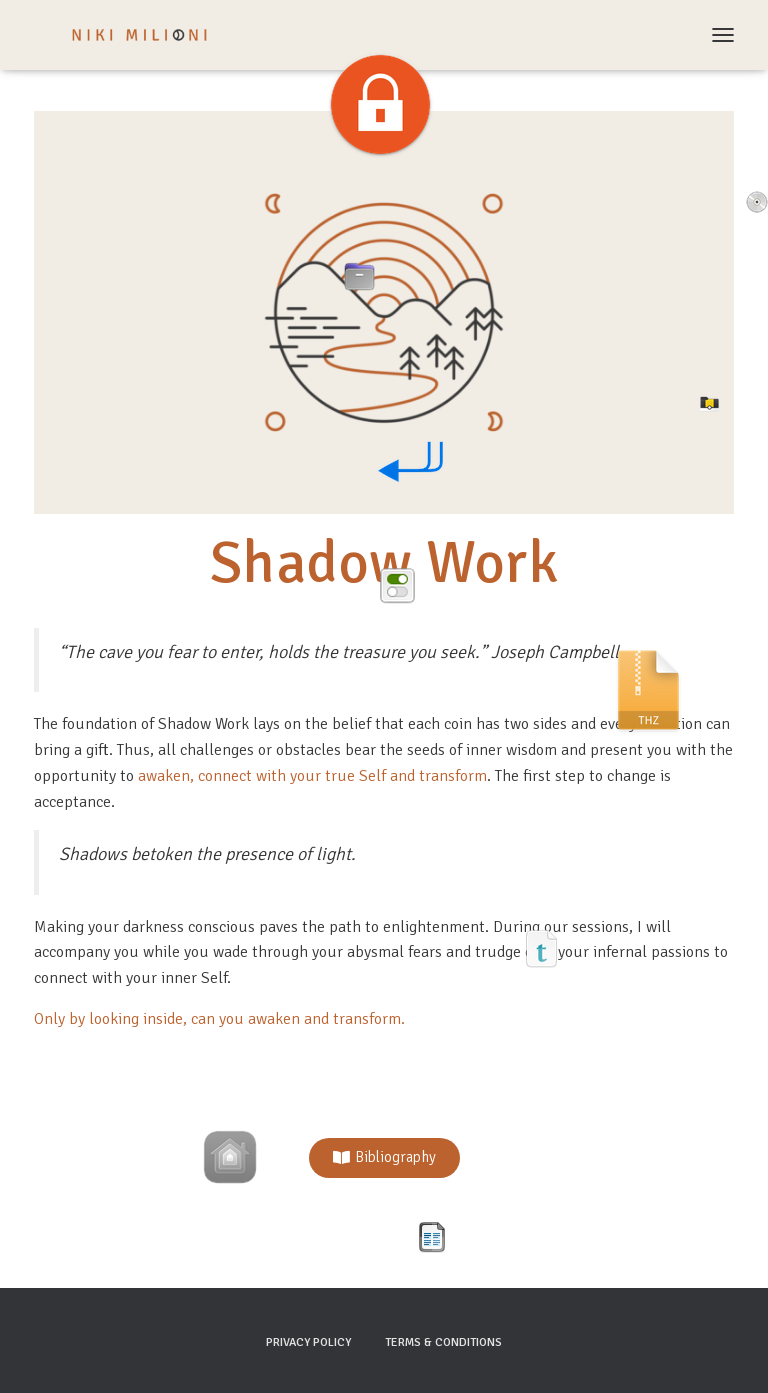 Image resolution: width=768 pixels, height=1393 pixels. I want to click on lock the screen, so click(380, 104).